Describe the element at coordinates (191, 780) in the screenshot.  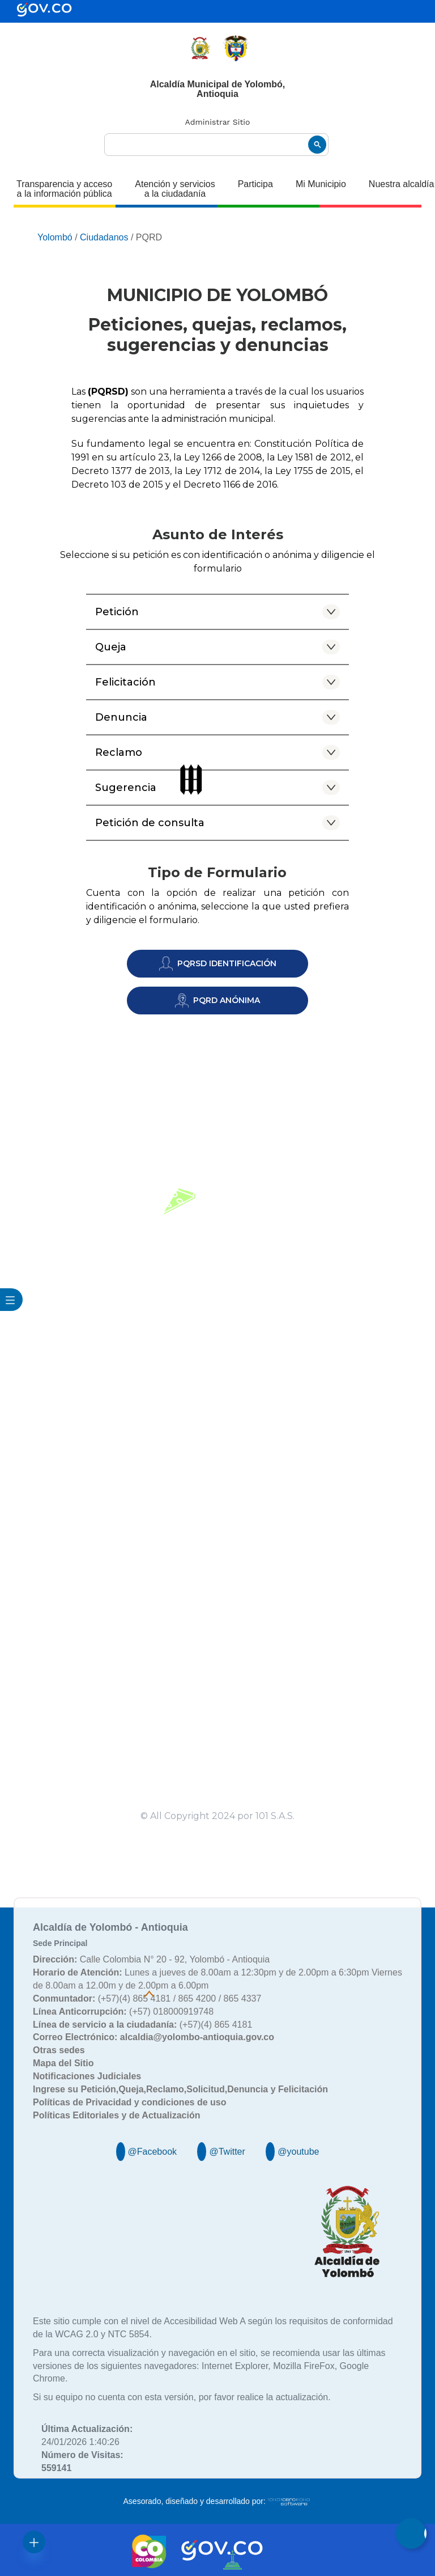
I see `build or place a fence in your game` at that location.